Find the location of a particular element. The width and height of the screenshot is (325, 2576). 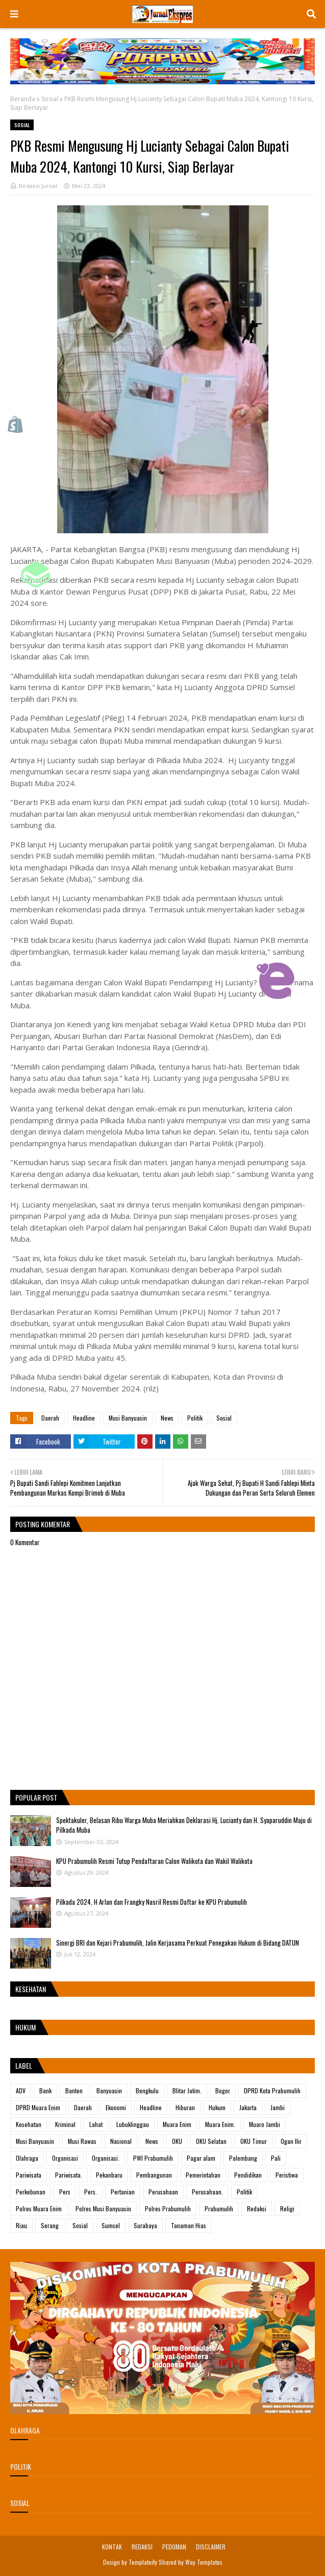

launch counter-strike game is located at coordinates (252, 332).